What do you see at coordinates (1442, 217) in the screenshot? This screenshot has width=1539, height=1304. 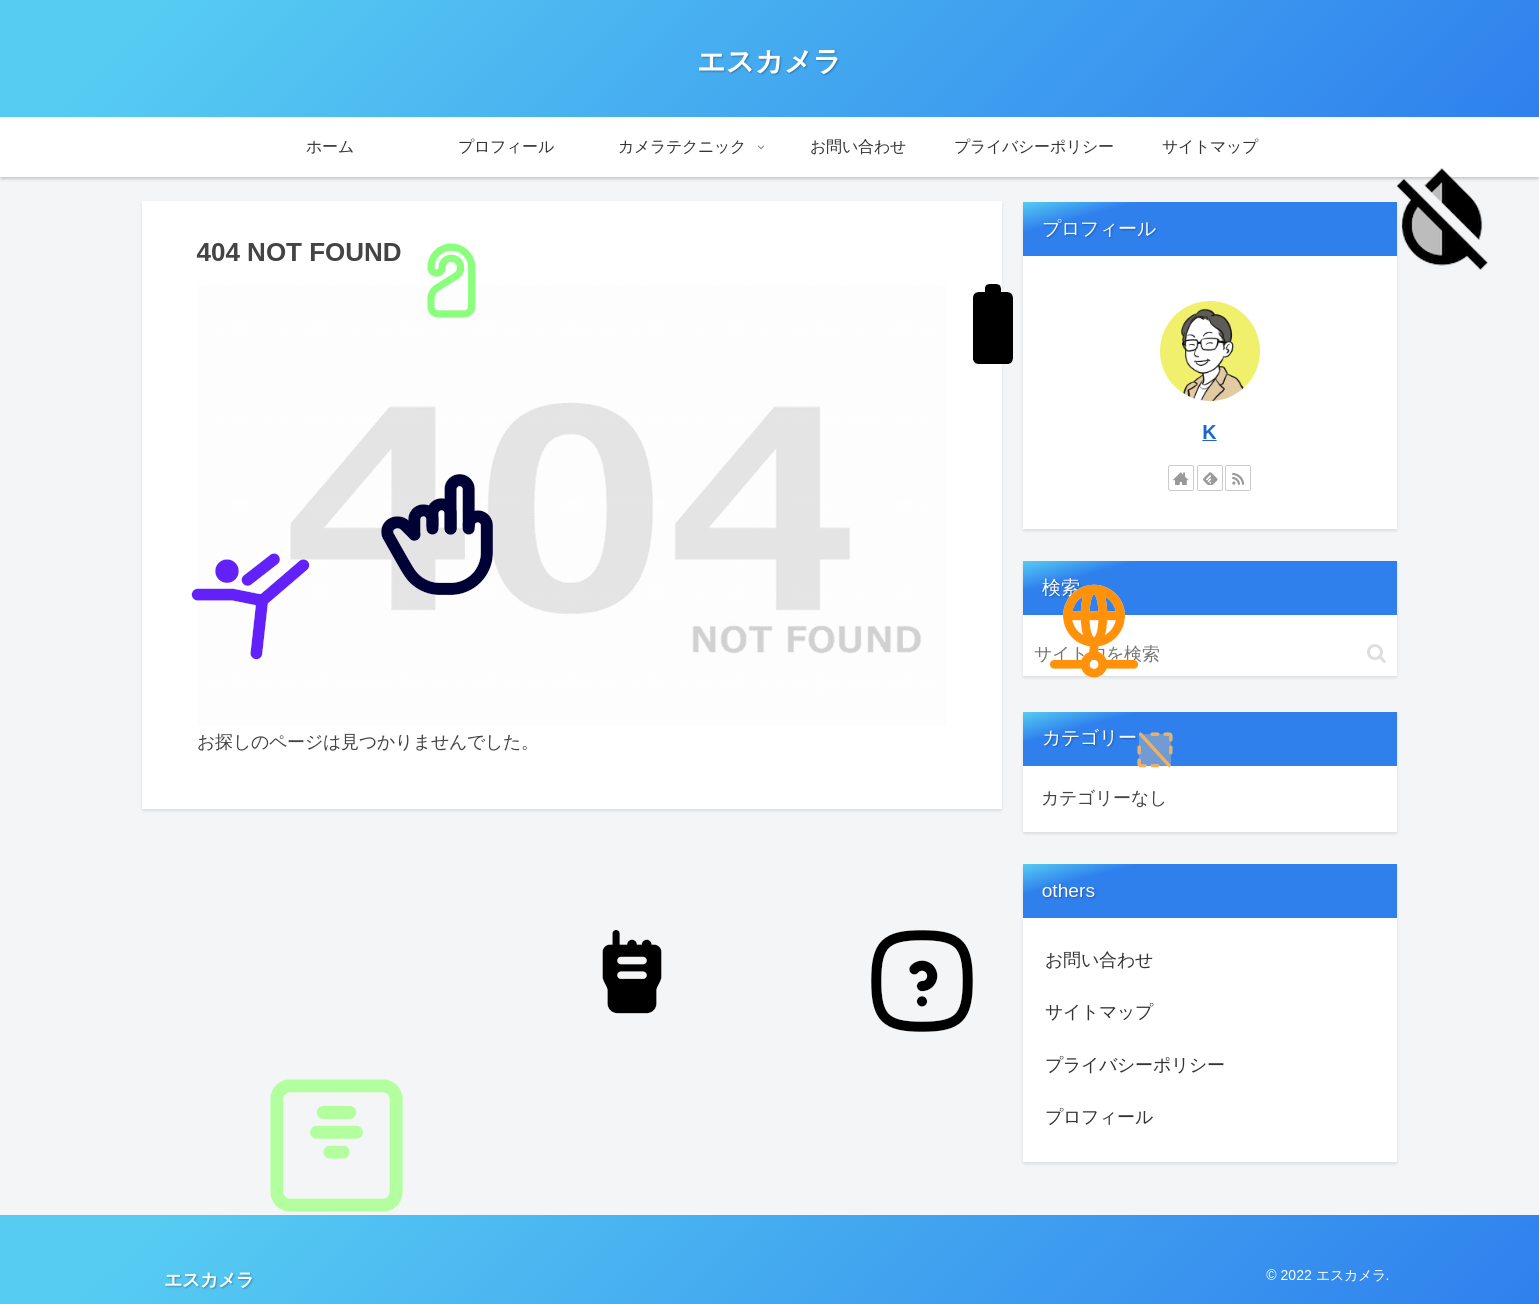 I see `disable color inversion mode` at bounding box center [1442, 217].